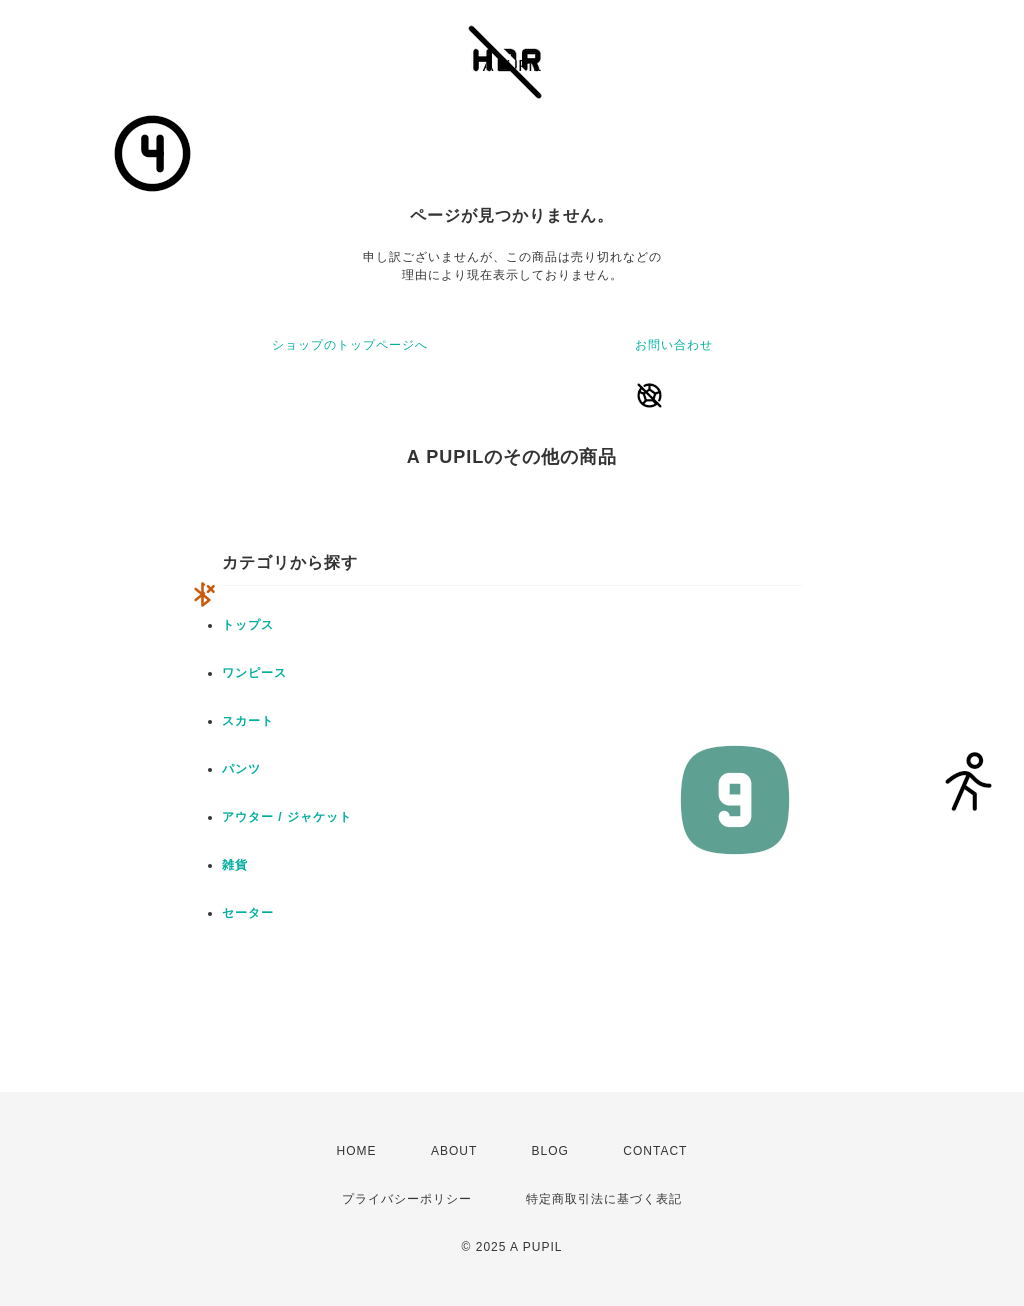 This screenshot has height=1306, width=1024. I want to click on bluetooth is disabled or turned off, so click(202, 594).